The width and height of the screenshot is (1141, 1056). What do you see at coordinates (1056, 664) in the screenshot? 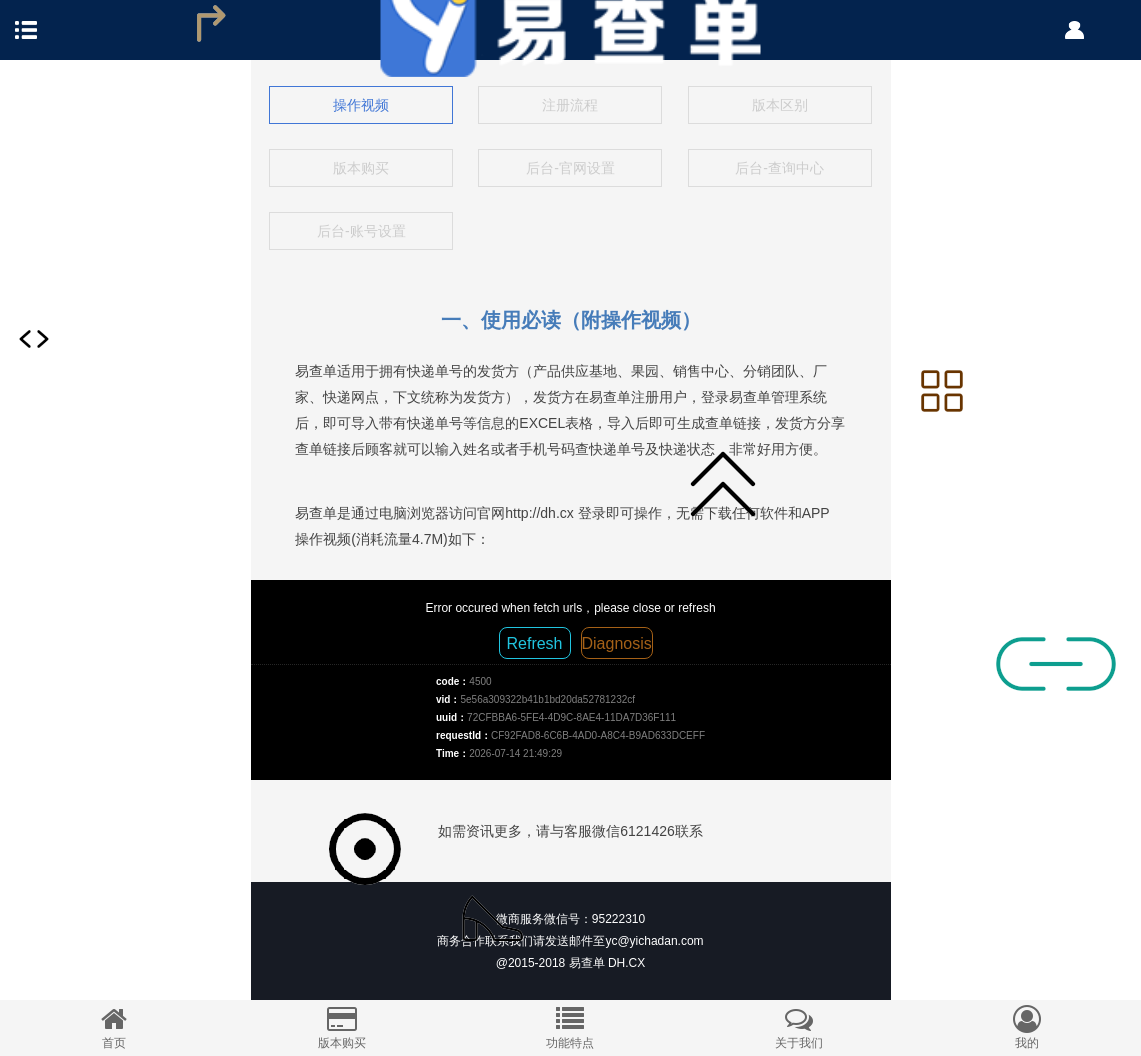
I see `copy or share a link` at bounding box center [1056, 664].